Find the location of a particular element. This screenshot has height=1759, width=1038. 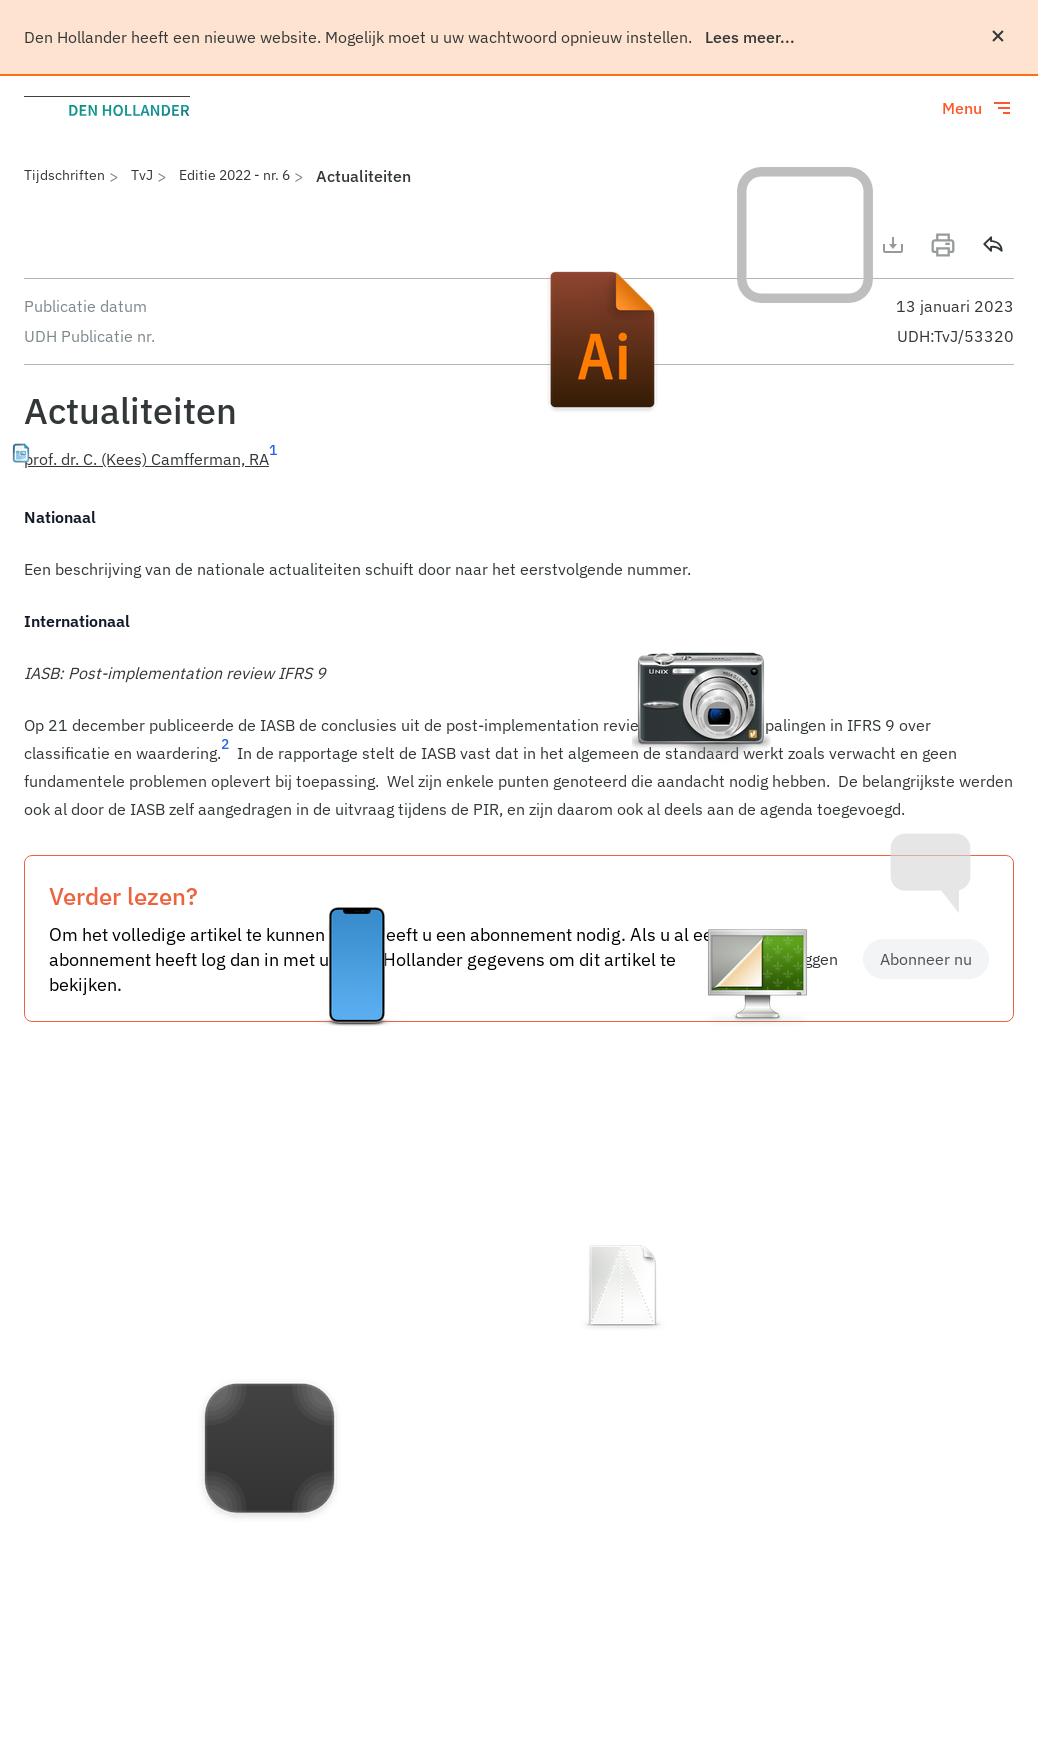

open camera to take a photo is located at coordinates (701, 693).